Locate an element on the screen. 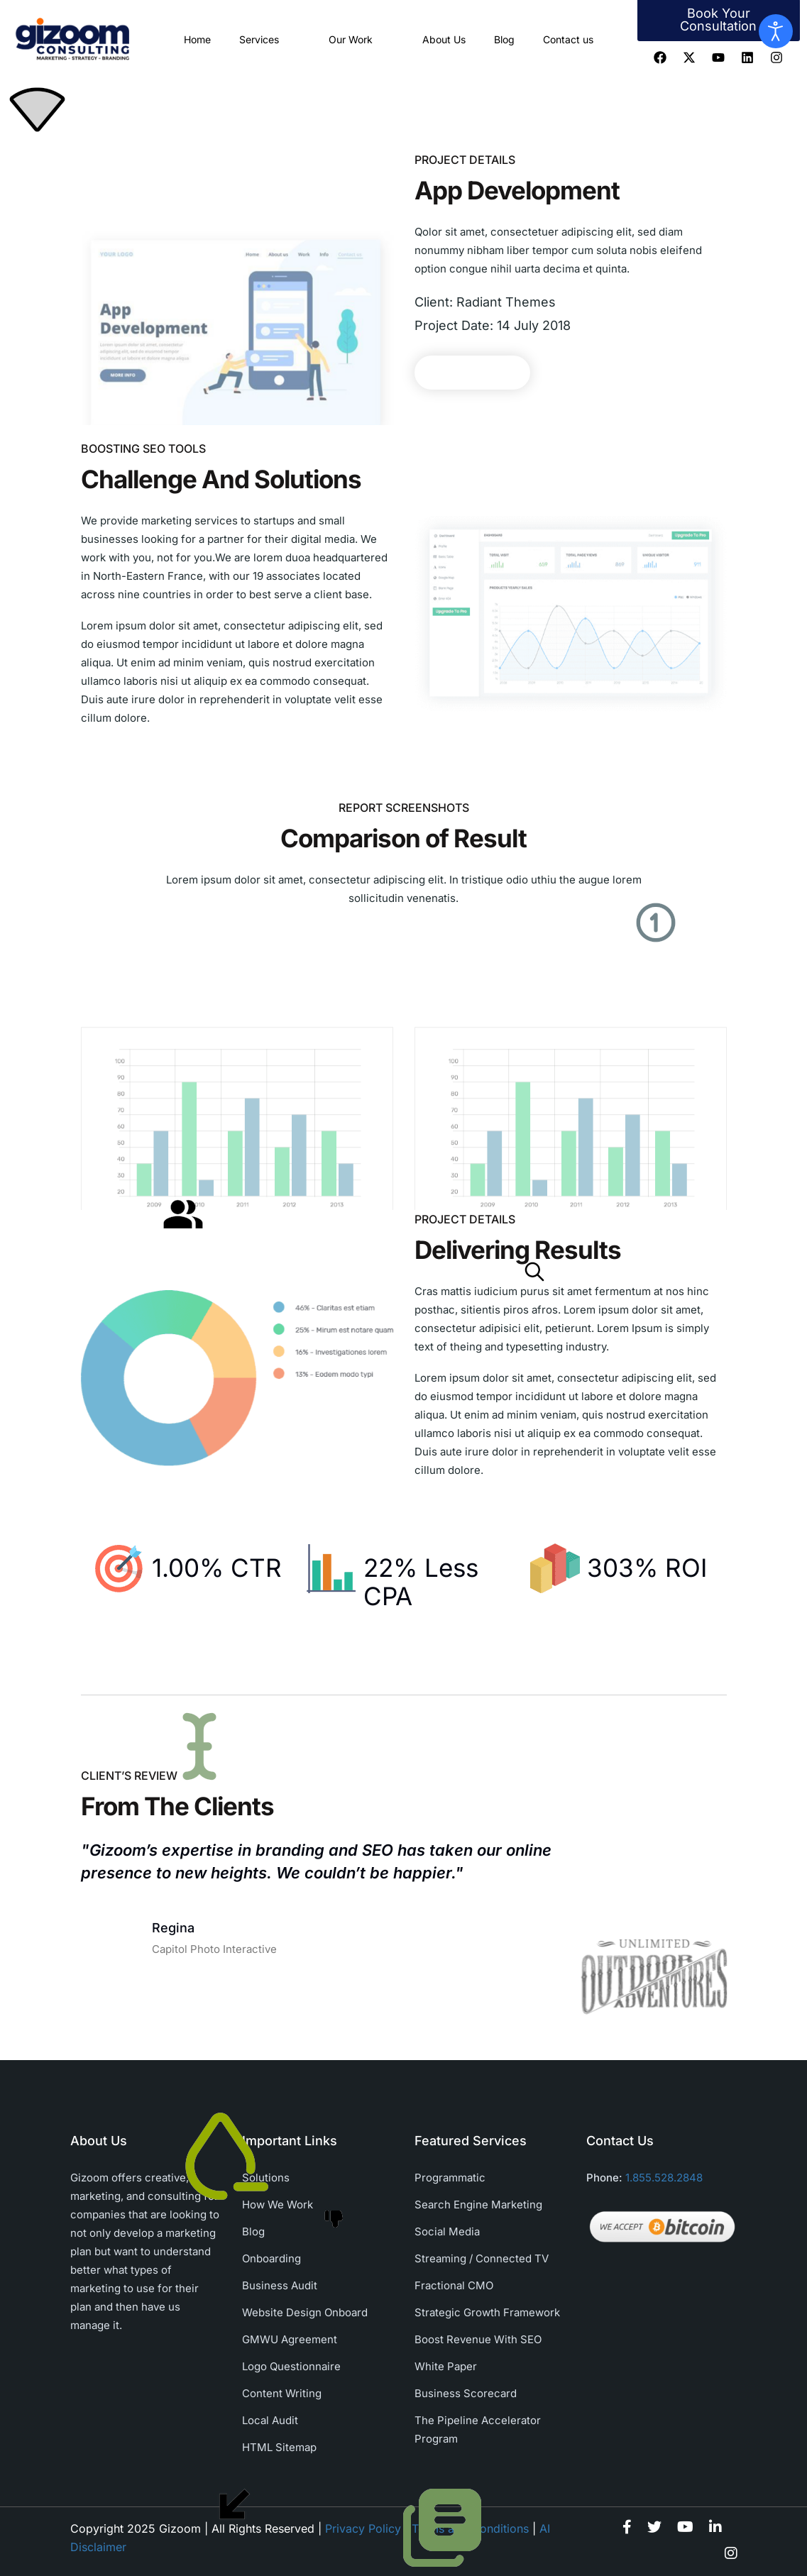  strong wifi signal connected is located at coordinates (37, 109).